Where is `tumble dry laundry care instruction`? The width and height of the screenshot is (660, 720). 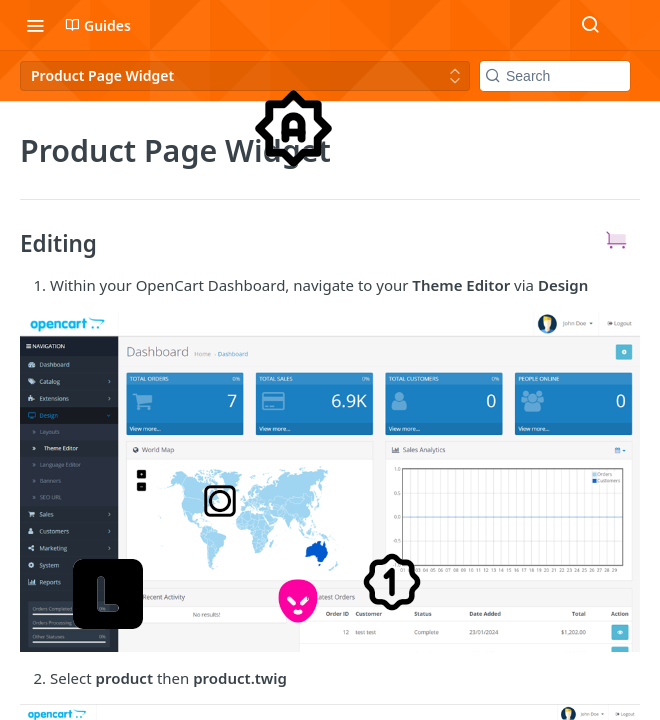 tumble dry laundry care instruction is located at coordinates (220, 501).